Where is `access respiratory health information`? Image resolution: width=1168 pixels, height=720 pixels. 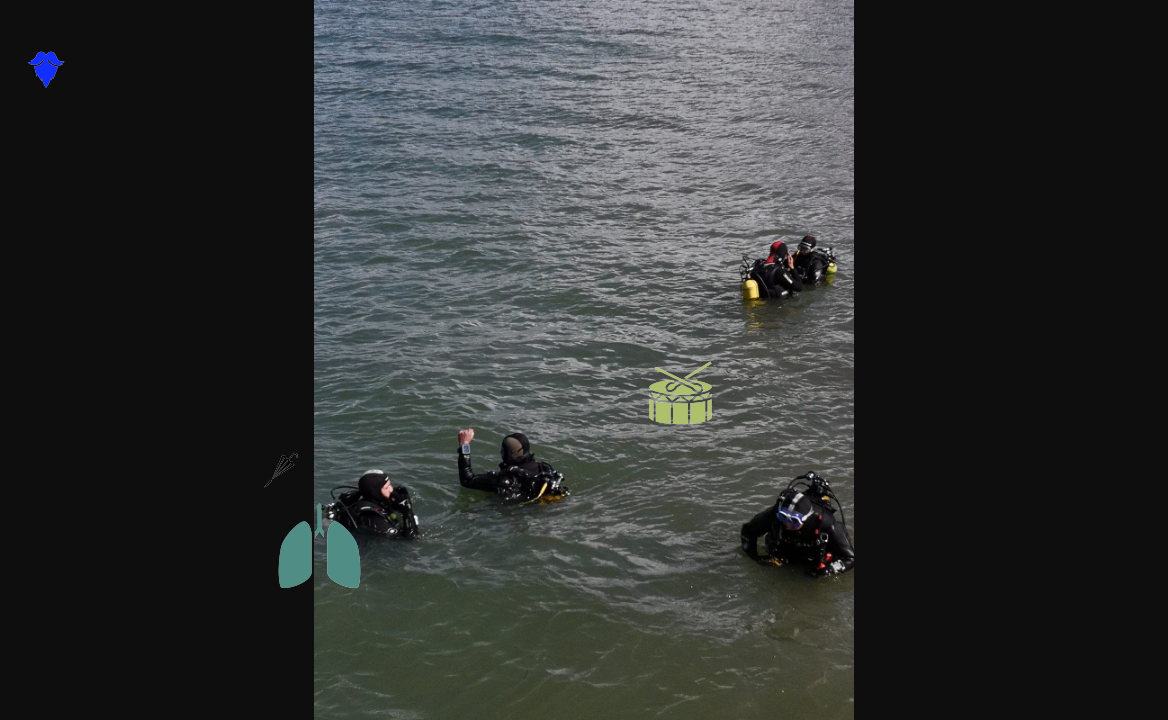 access respiratory health information is located at coordinates (319, 547).